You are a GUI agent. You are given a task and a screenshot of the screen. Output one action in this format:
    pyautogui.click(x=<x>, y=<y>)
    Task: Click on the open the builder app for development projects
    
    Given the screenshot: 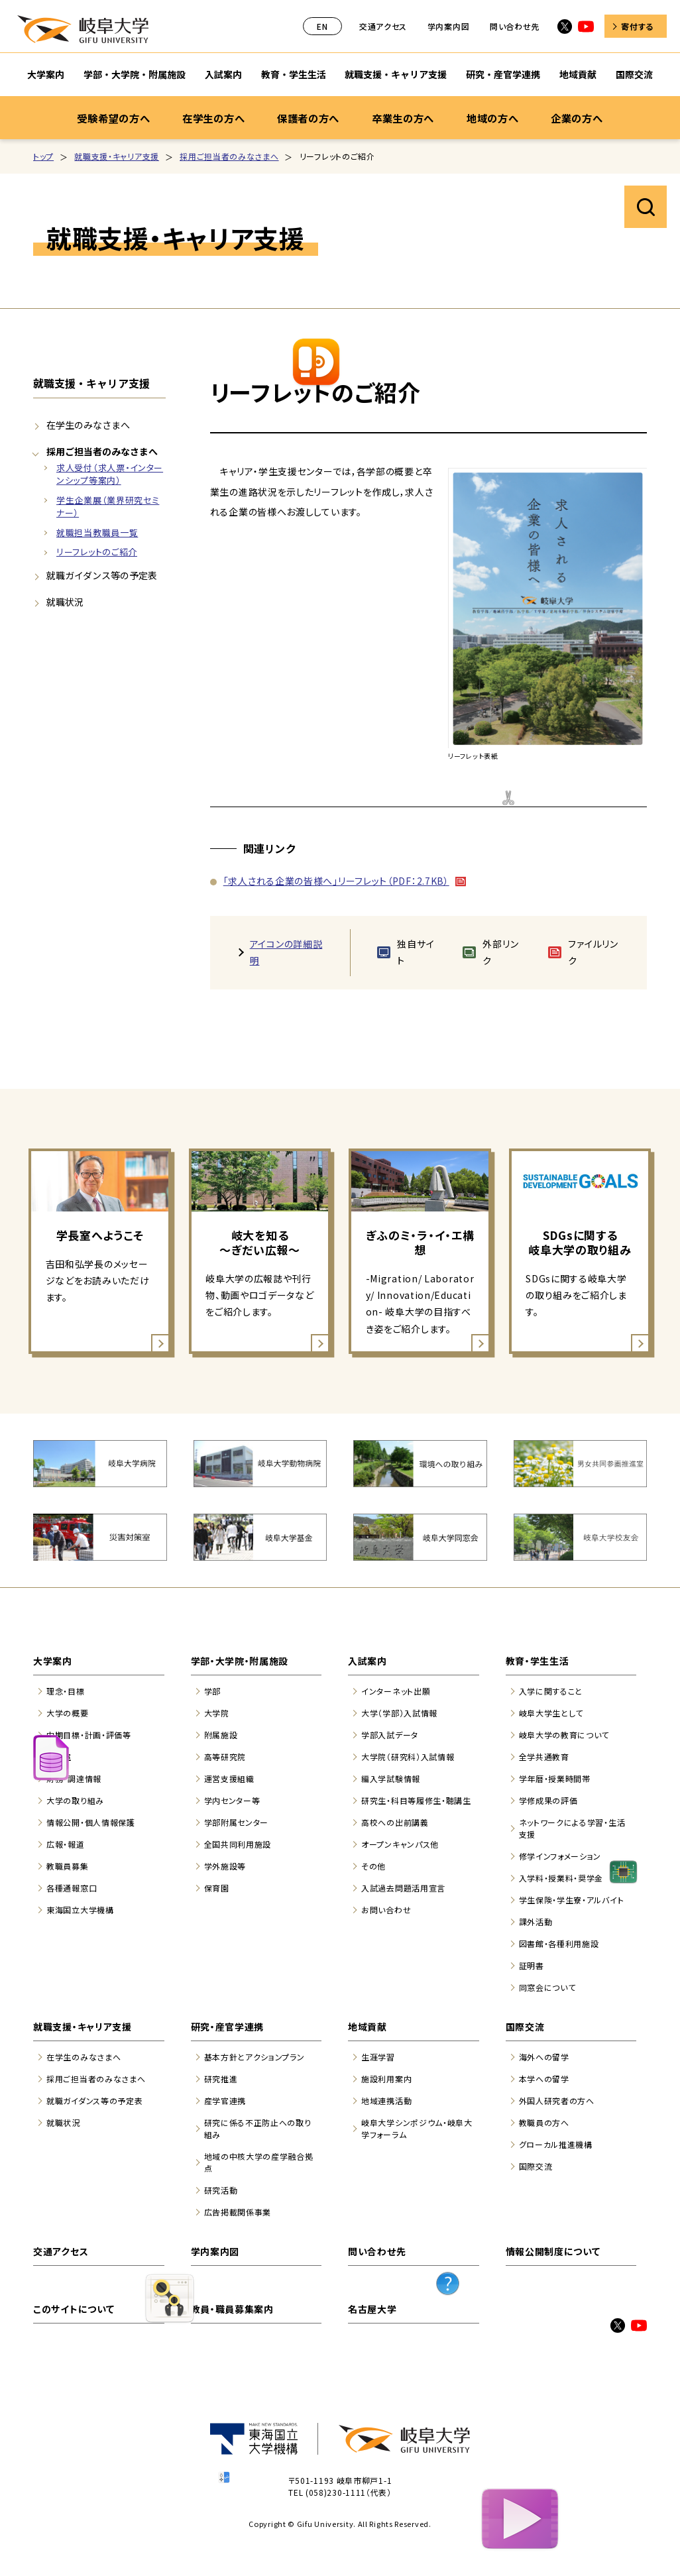 What is the action you would take?
    pyautogui.click(x=170, y=2298)
    